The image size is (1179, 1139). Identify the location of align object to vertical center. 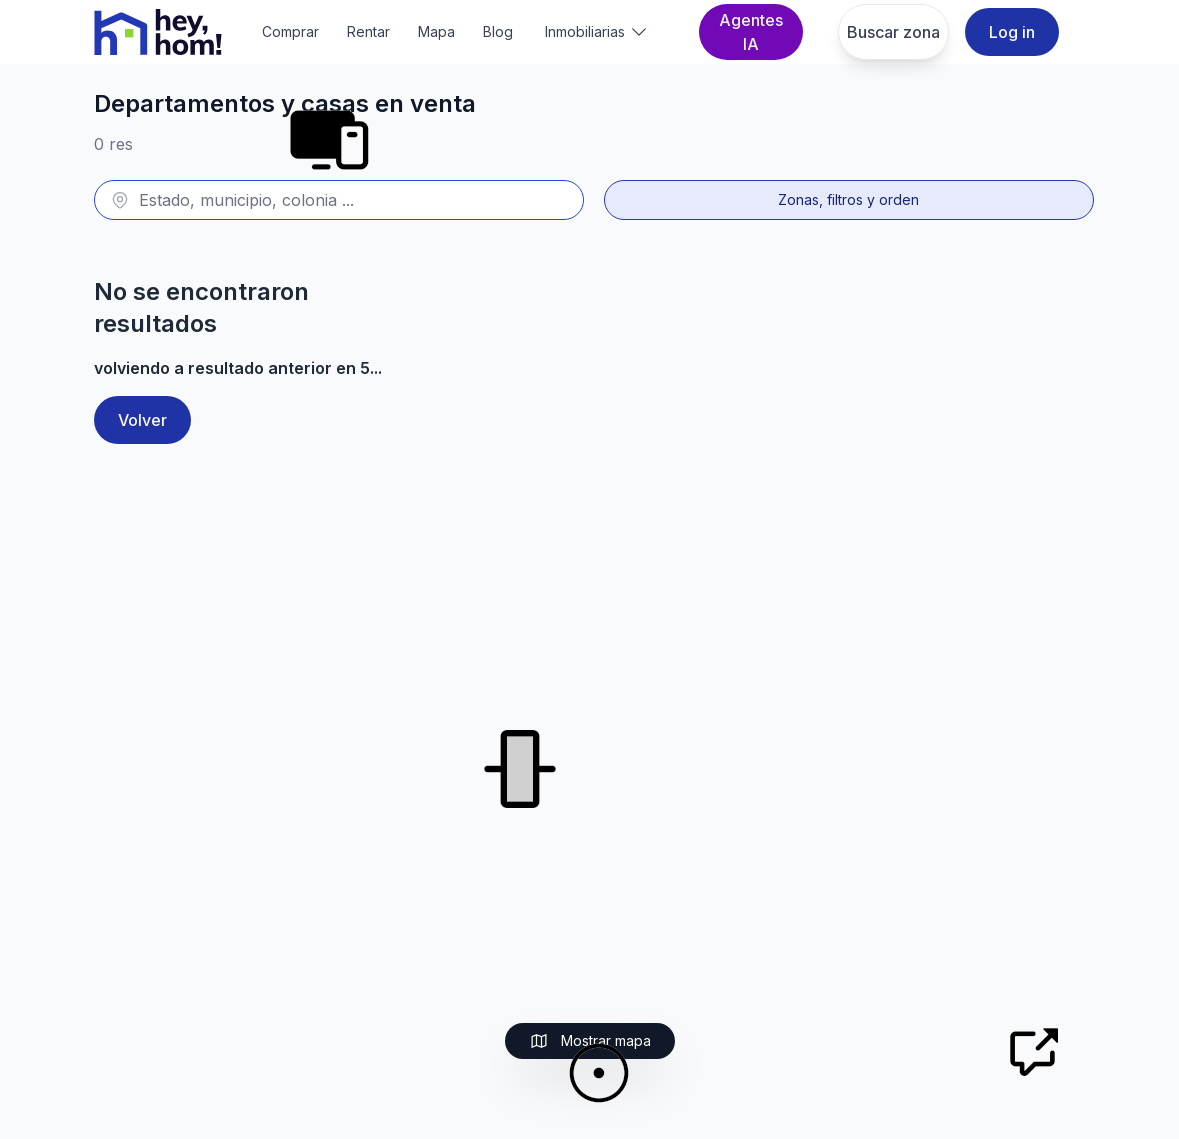
(520, 769).